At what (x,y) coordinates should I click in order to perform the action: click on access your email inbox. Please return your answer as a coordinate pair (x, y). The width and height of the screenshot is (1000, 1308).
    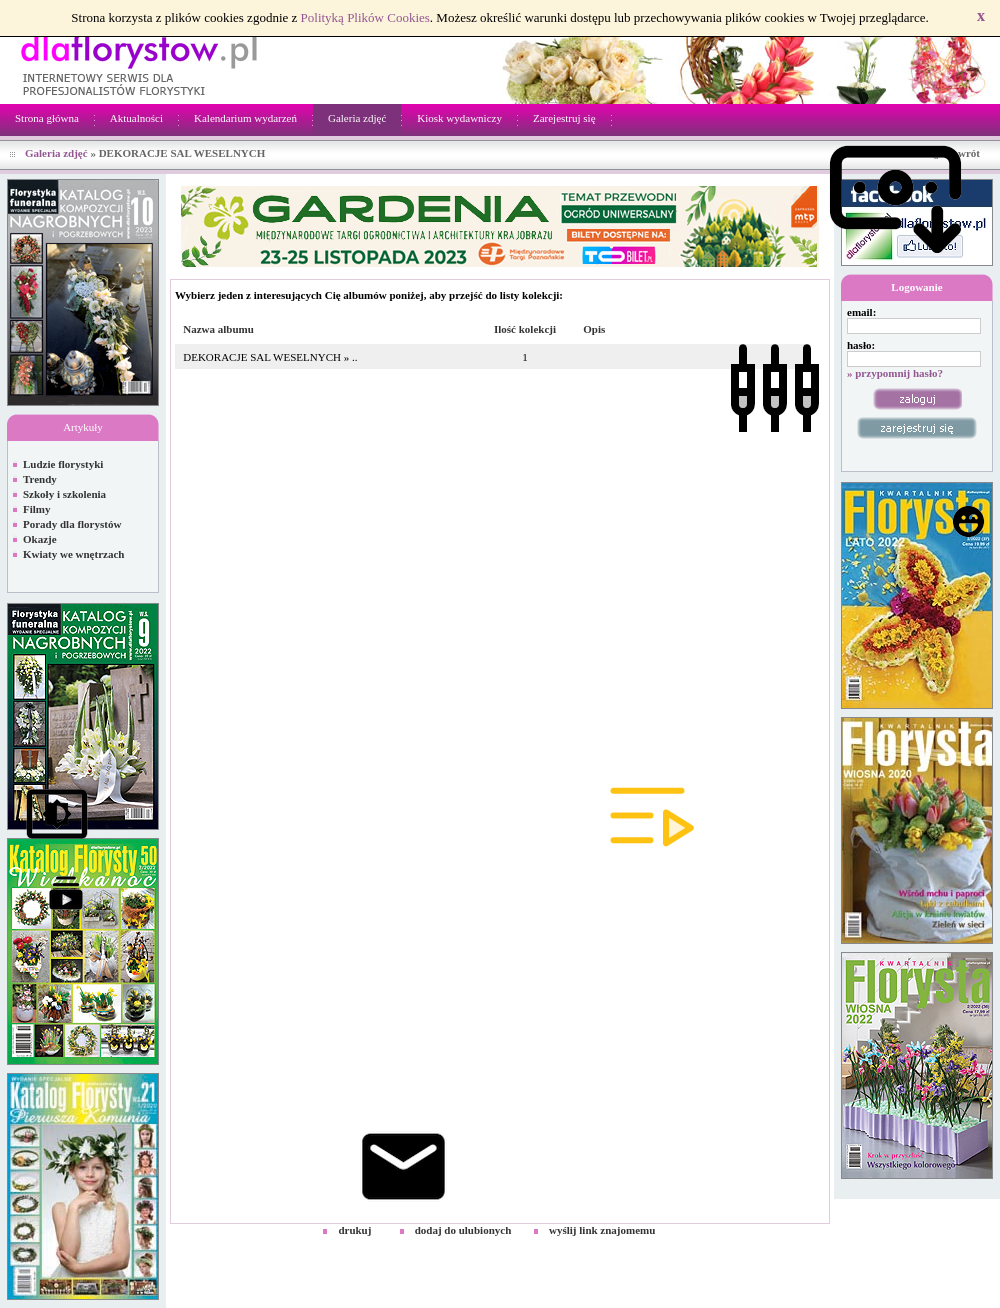
    Looking at the image, I should click on (403, 1166).